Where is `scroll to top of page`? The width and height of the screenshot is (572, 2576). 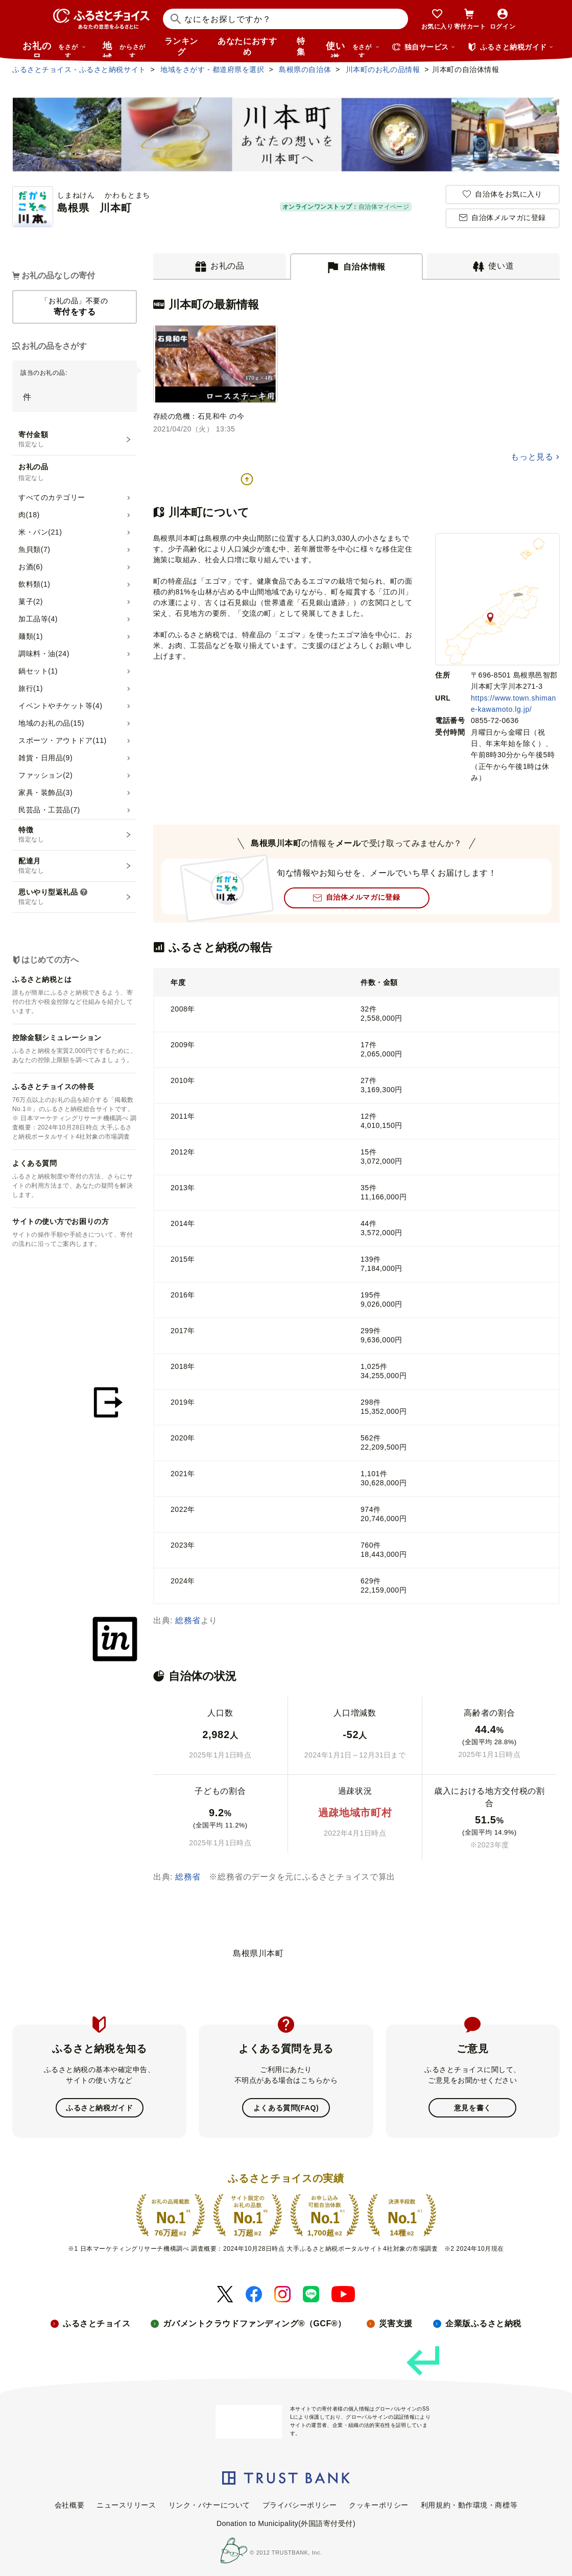 scroll to top of page is located at coordinates (247, 479).